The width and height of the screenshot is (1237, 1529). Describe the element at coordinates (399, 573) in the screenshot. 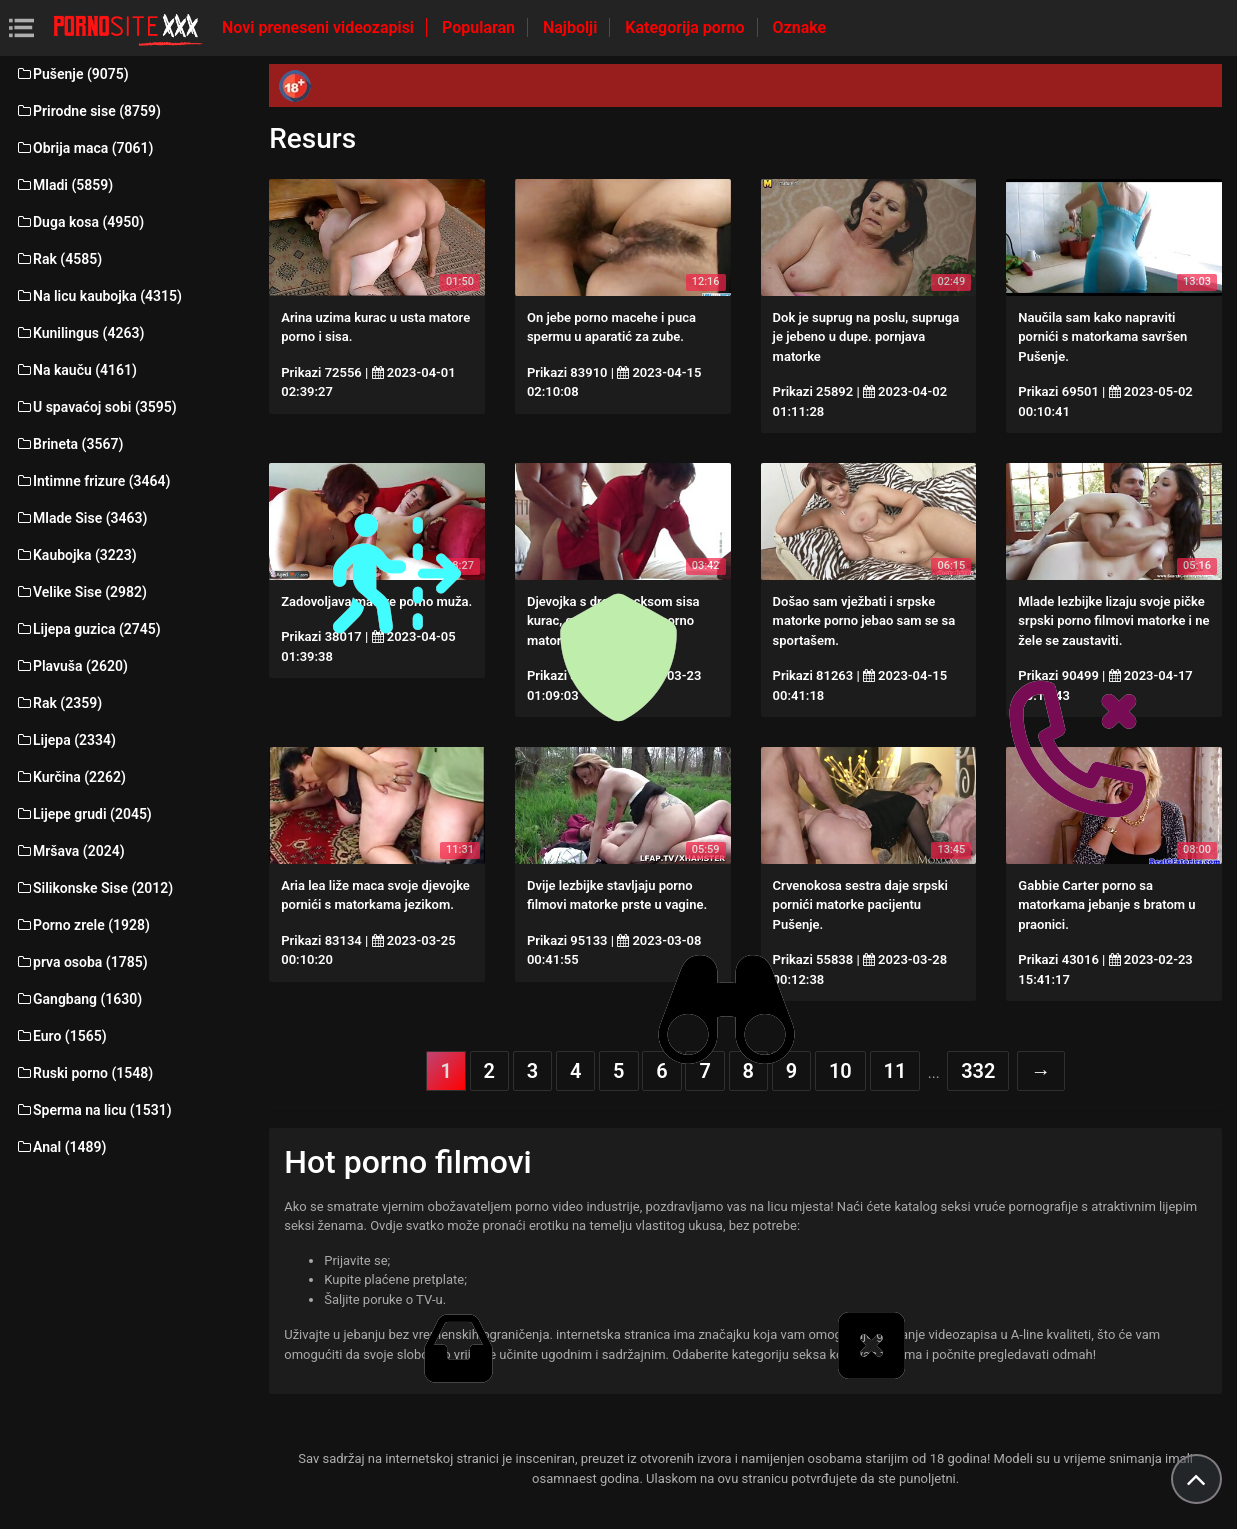

I see `exit or leave current area` at that location.